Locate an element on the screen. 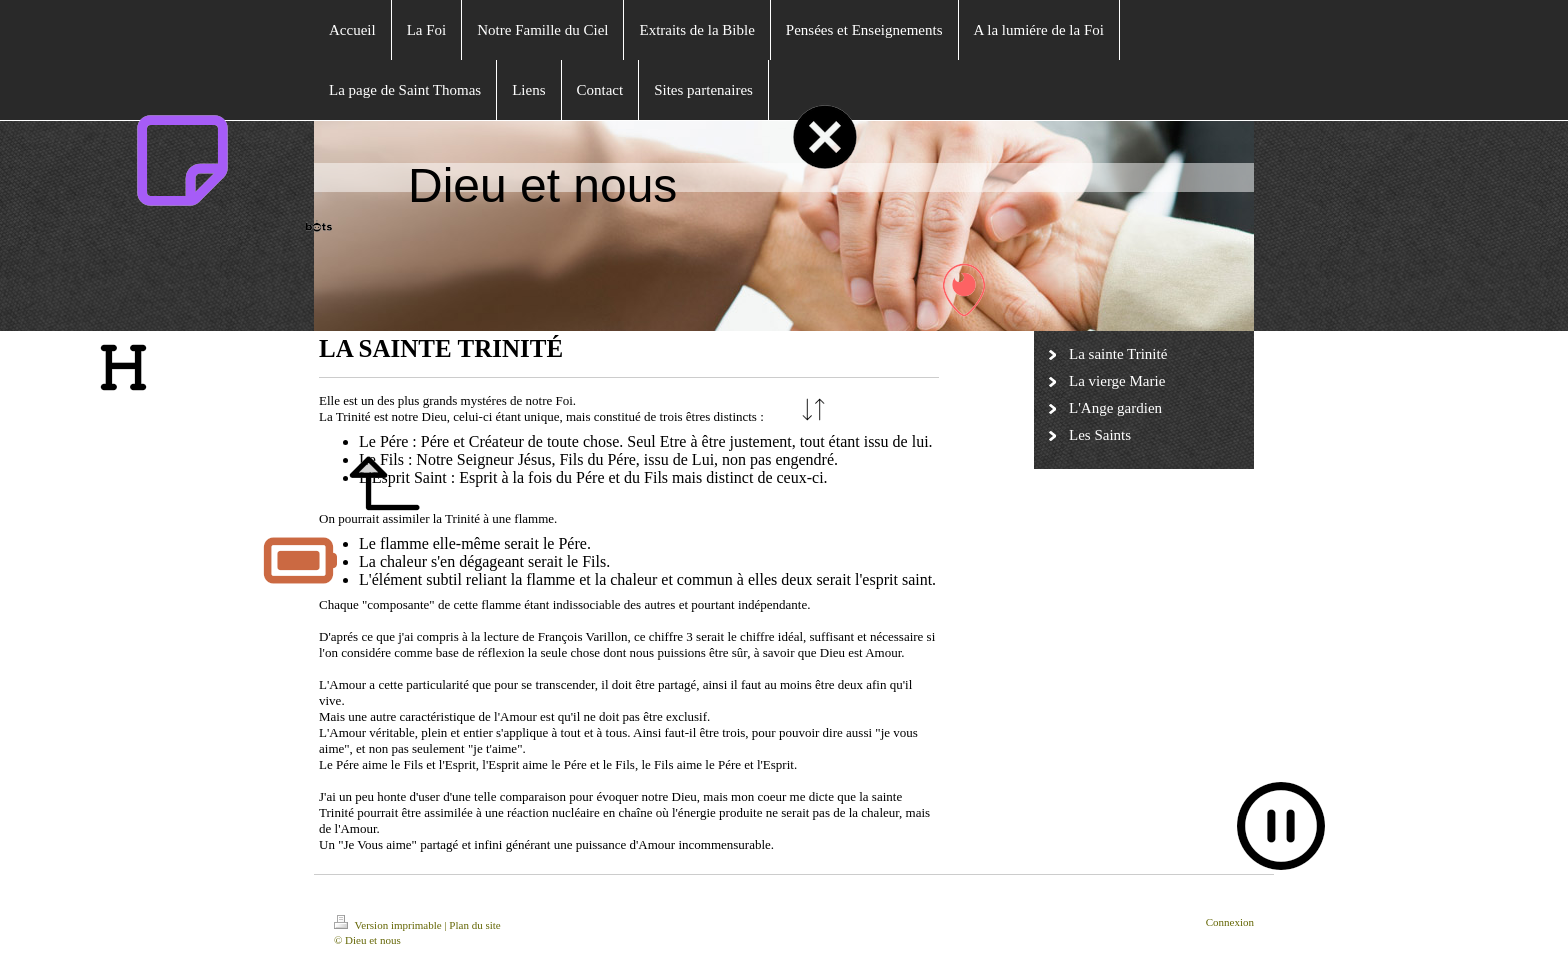 The image size is (1568, 969). periscope app logo is located at coordinates (964, 290).